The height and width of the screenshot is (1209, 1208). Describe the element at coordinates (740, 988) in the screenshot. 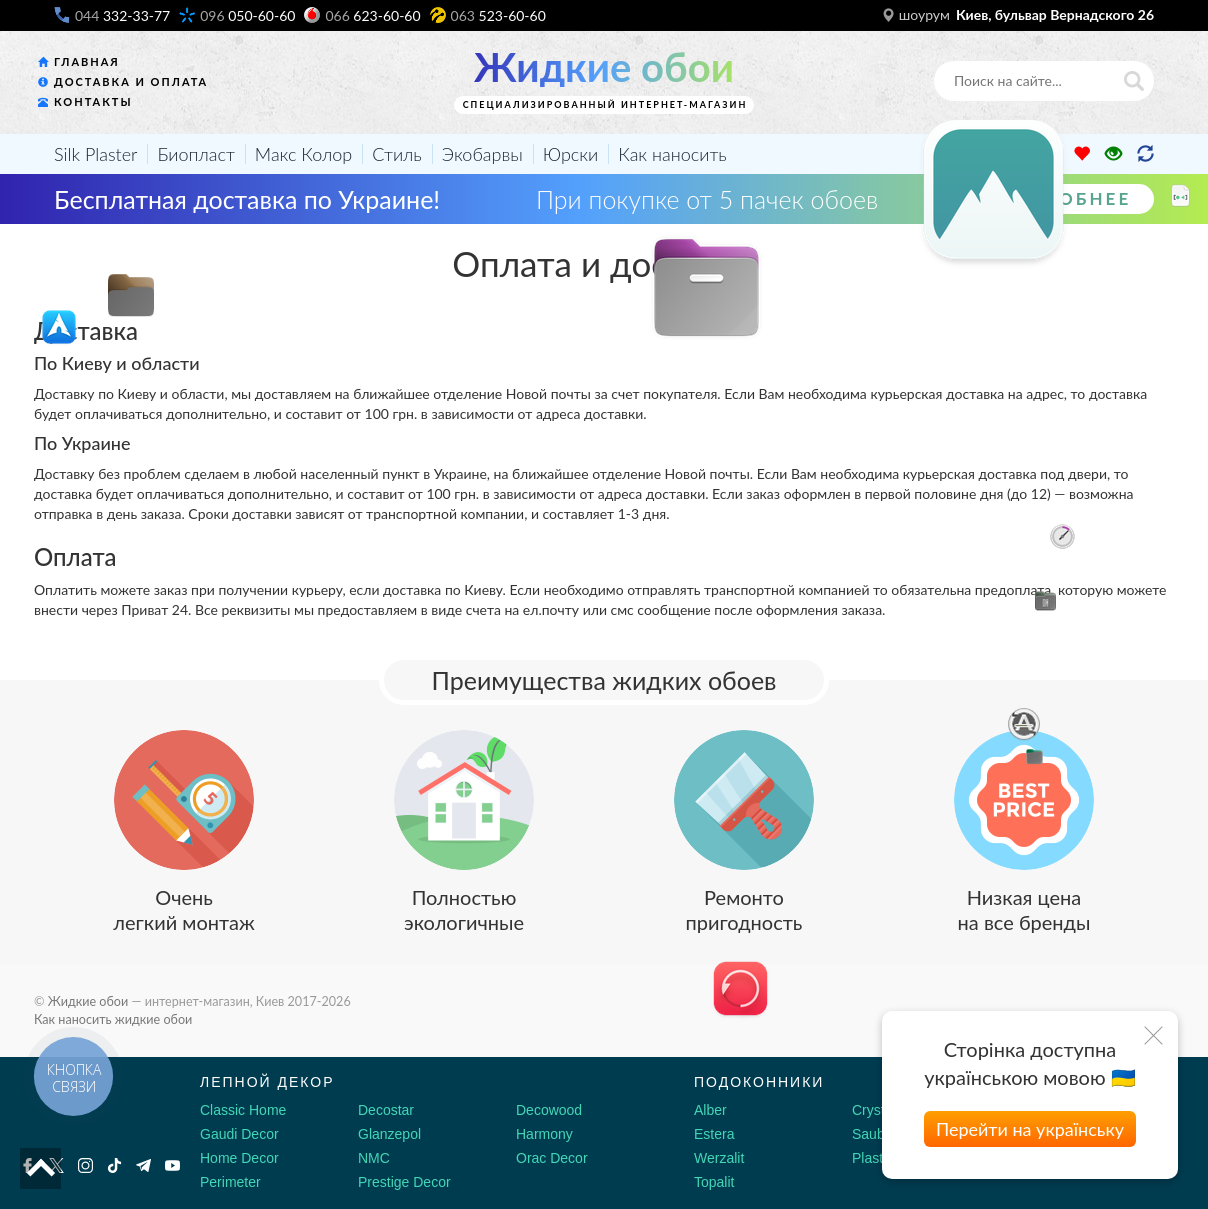

I see `open timeshift backup and restore utility` at that location.